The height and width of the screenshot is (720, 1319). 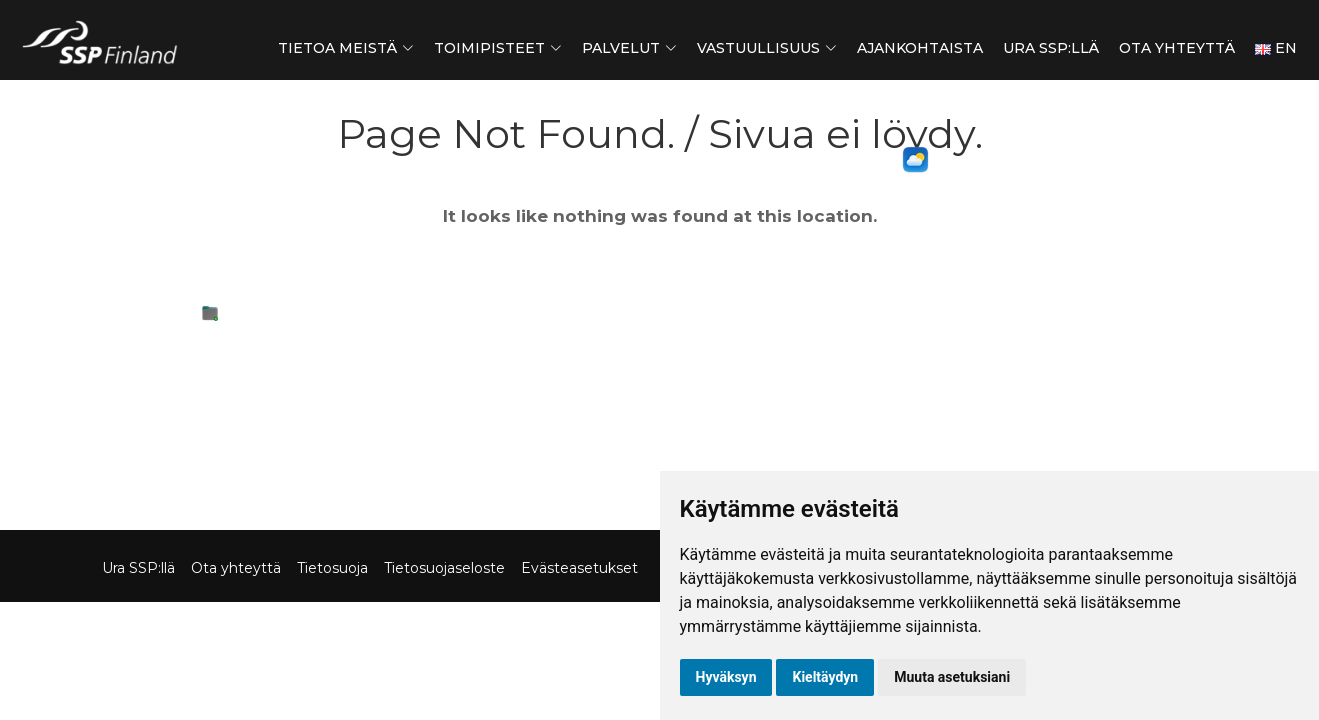 I want to click on create a new folder, so click(x=210, y=313).